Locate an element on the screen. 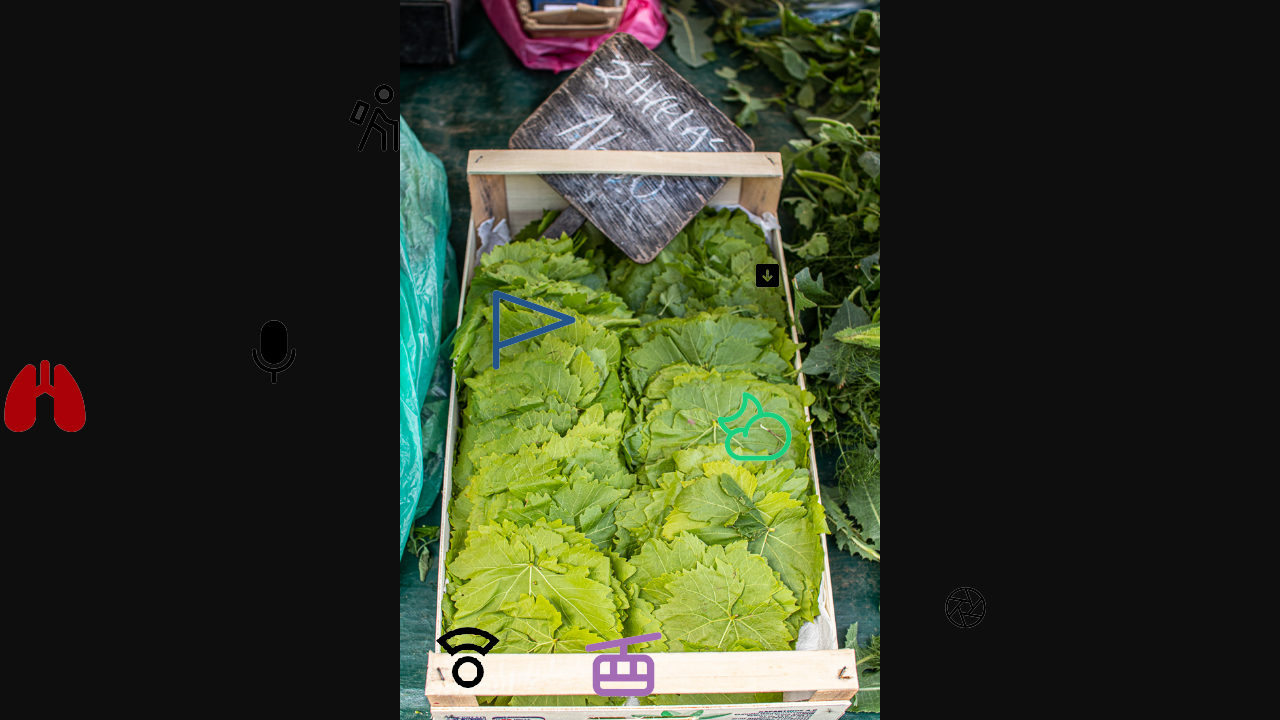 This screenshot has height=720, width=1280. download file or content is located at coordinates (767, 275).